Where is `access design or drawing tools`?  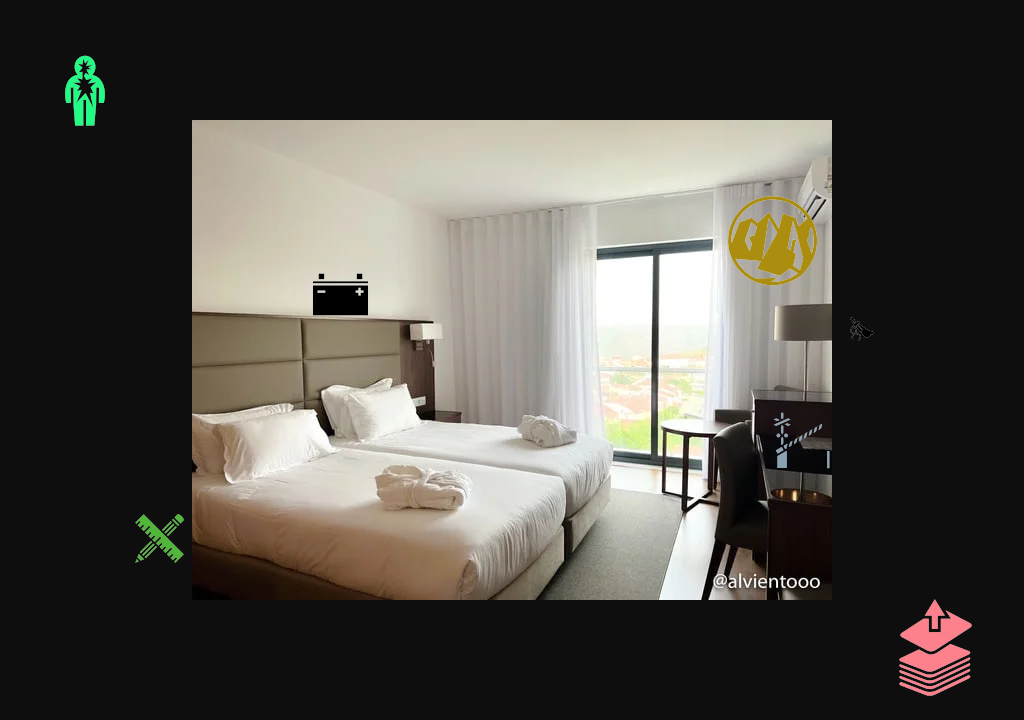
access design or drawing tools is located at coordinates (159, 538).